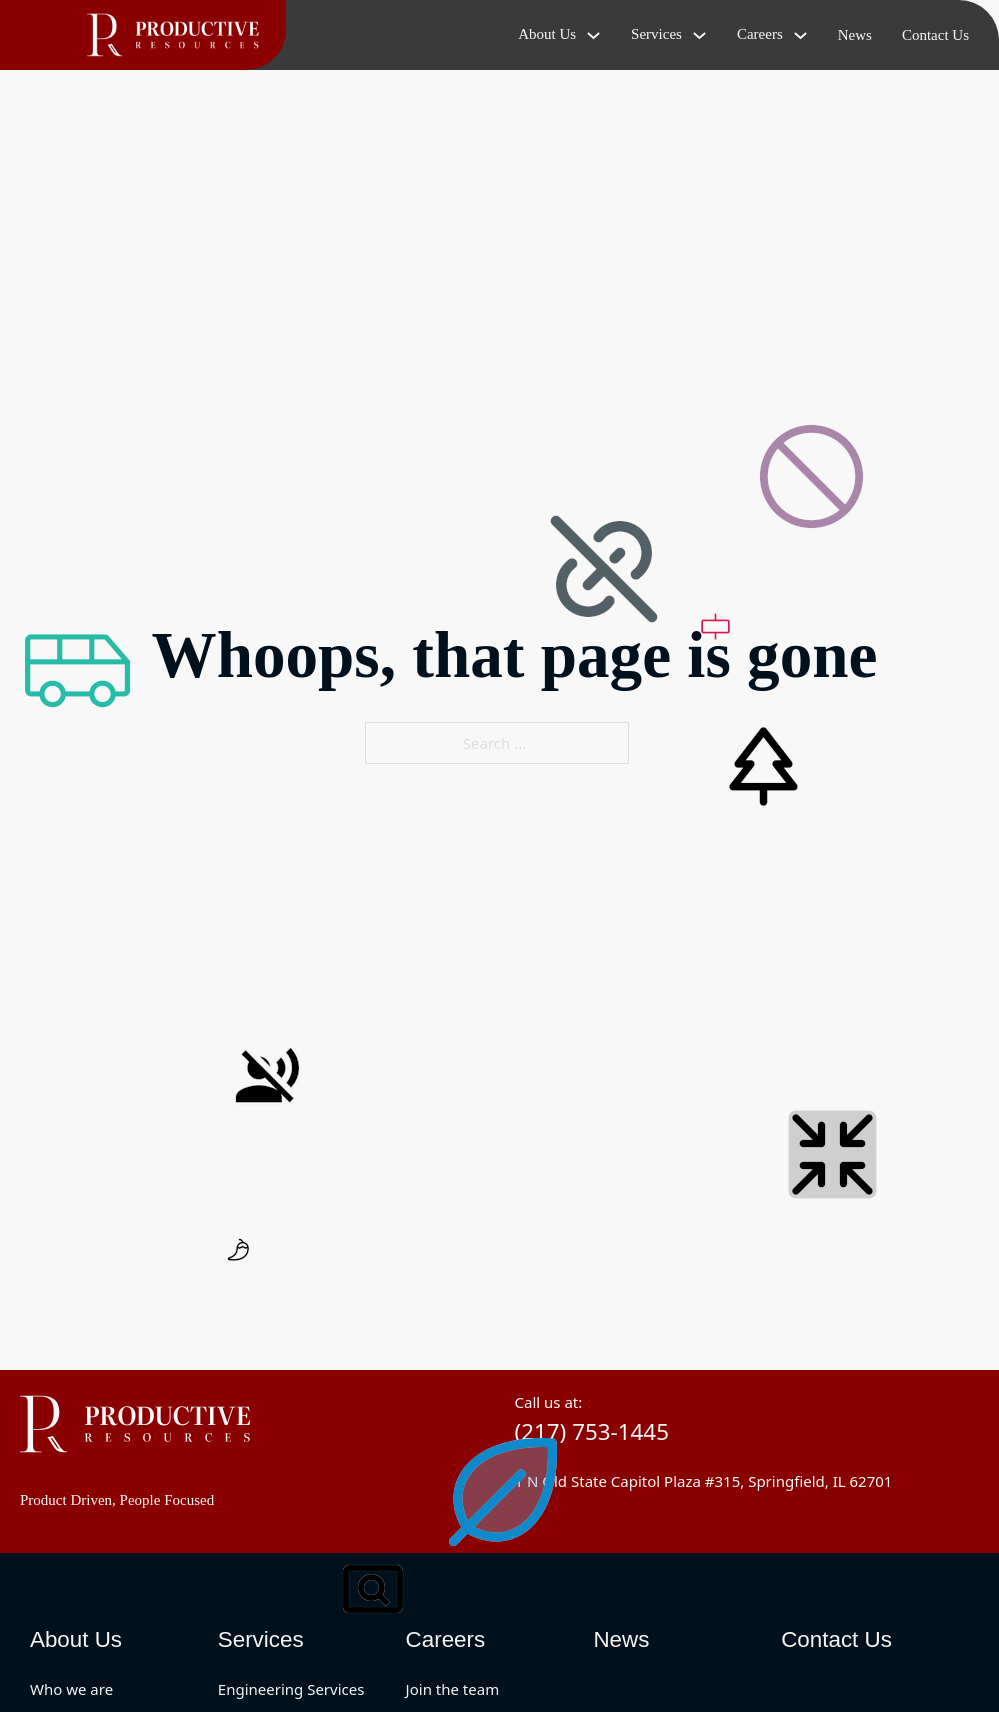  What do you see at coordinates (832, 1154) in the screenshot?
I see `exit fullscreen mode` at bounding box center [832, 1154].